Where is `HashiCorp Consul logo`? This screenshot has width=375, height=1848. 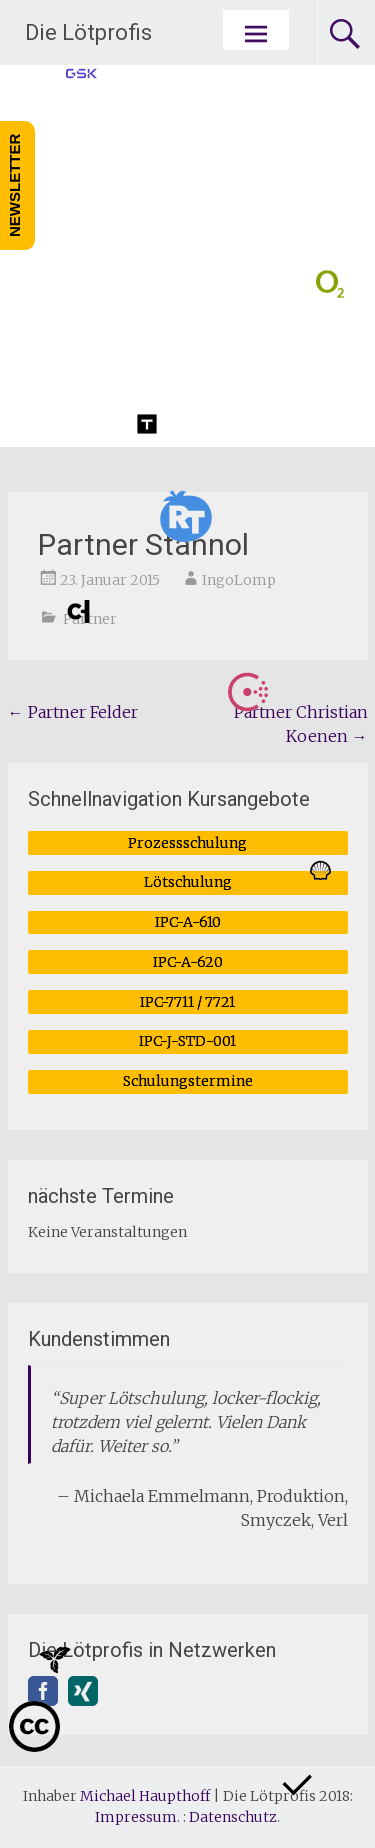 HashiCorp Consul logo is located at coordinates (248, 692).